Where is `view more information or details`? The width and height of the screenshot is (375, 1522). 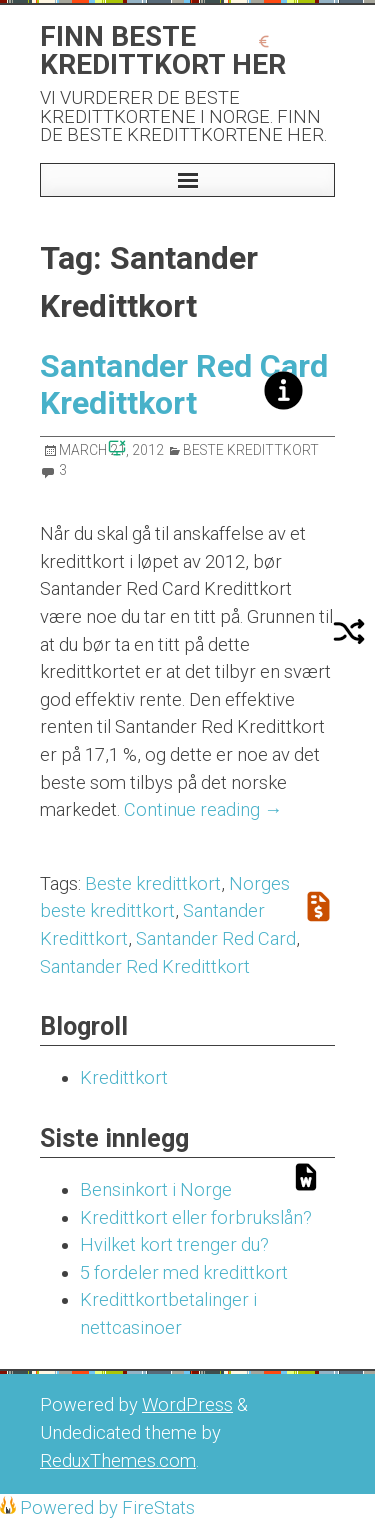 view more information or details is located at coordinates (283, 390).